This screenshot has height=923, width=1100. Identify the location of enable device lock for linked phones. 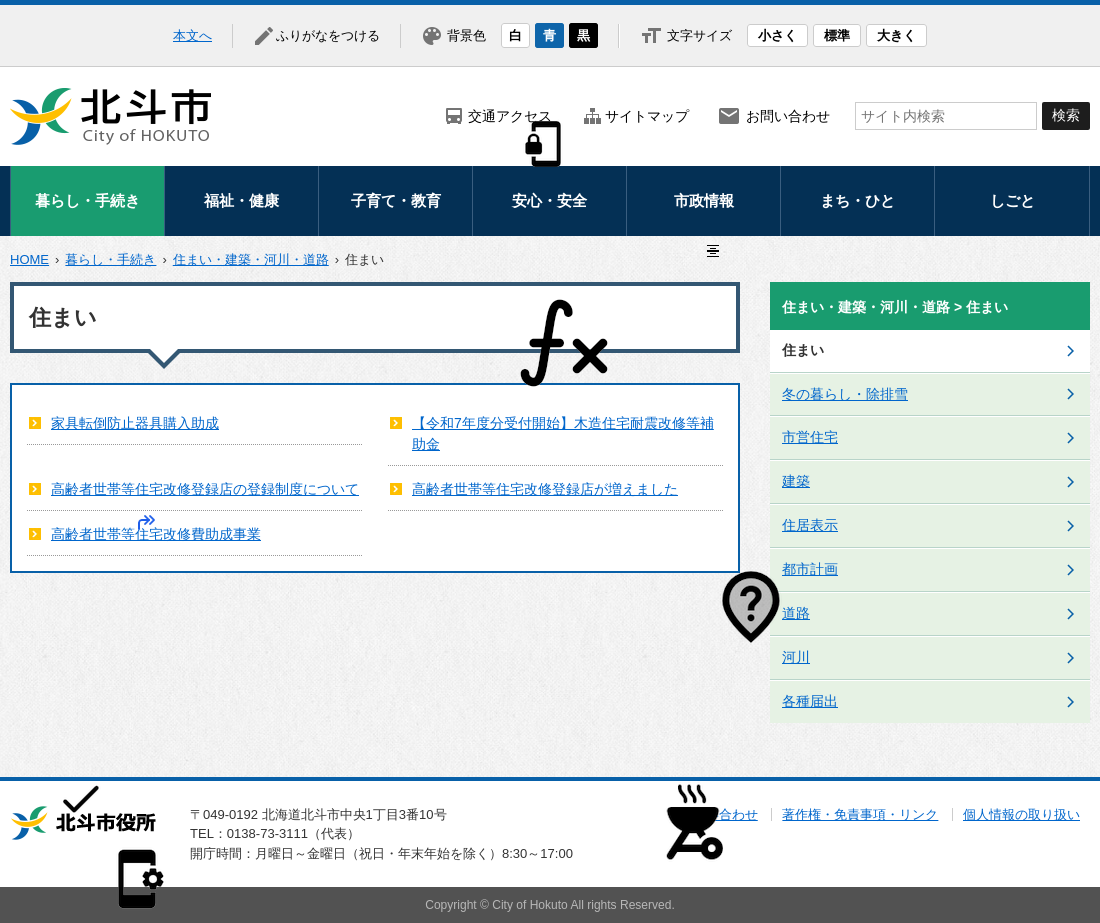
(542, 144).